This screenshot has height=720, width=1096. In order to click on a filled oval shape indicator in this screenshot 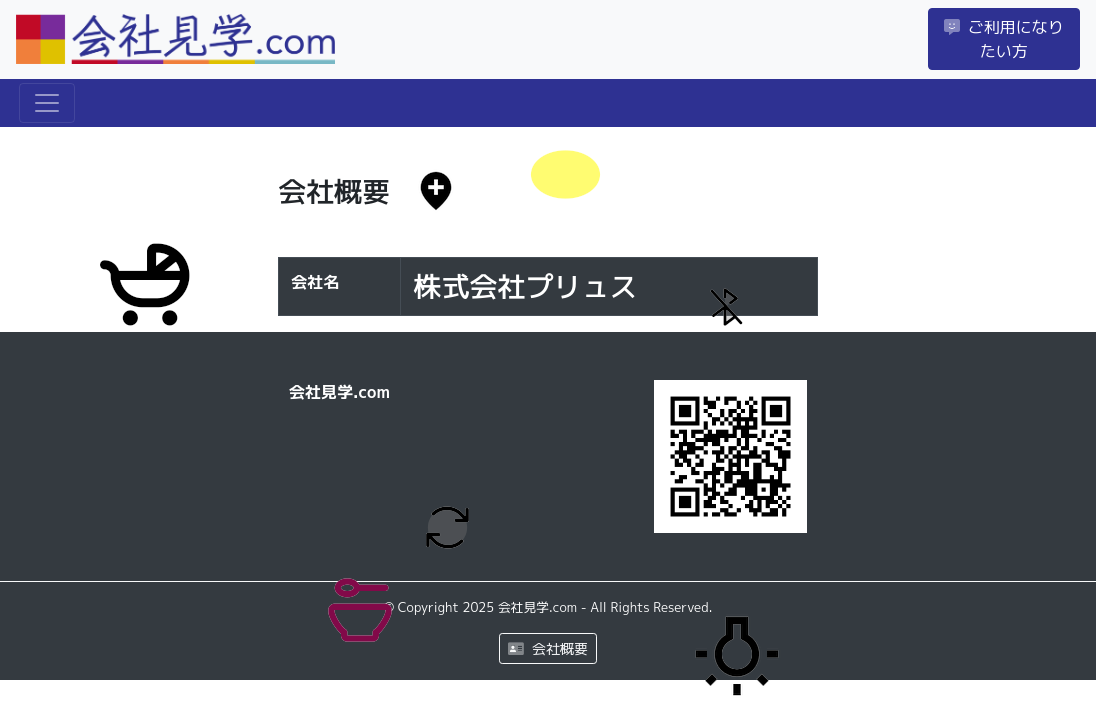, I will do `click(565, 174)`.